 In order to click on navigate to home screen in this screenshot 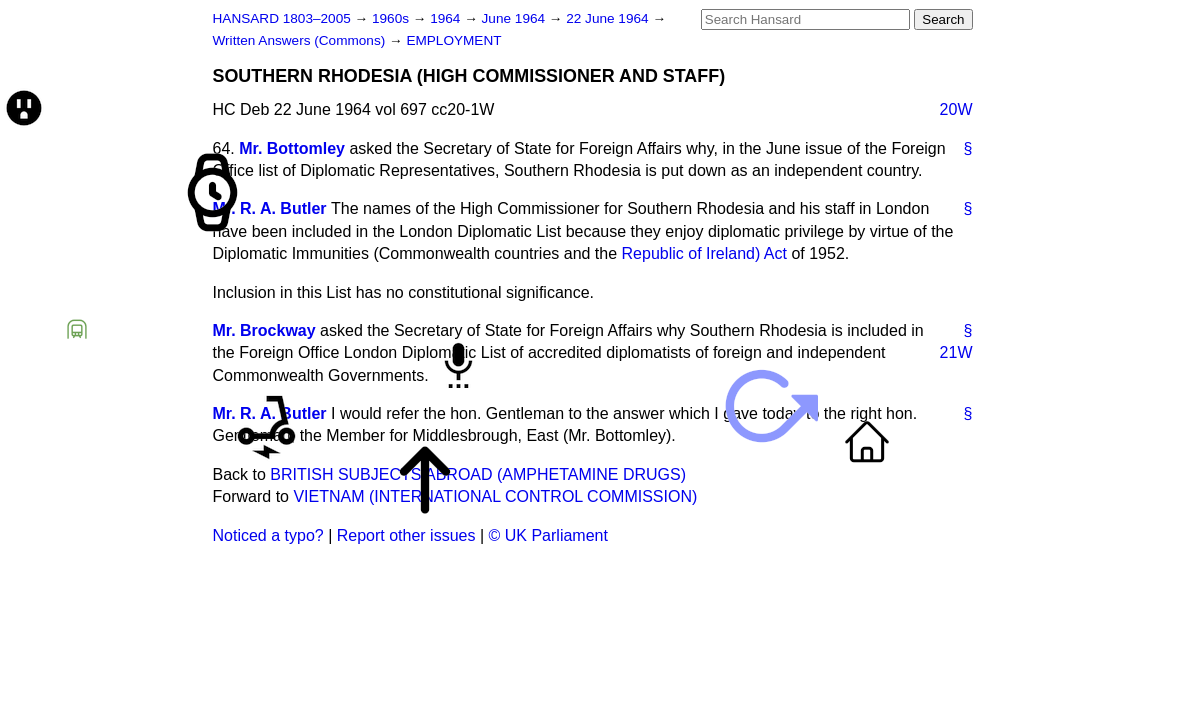, I will do `click(867, 442)`.